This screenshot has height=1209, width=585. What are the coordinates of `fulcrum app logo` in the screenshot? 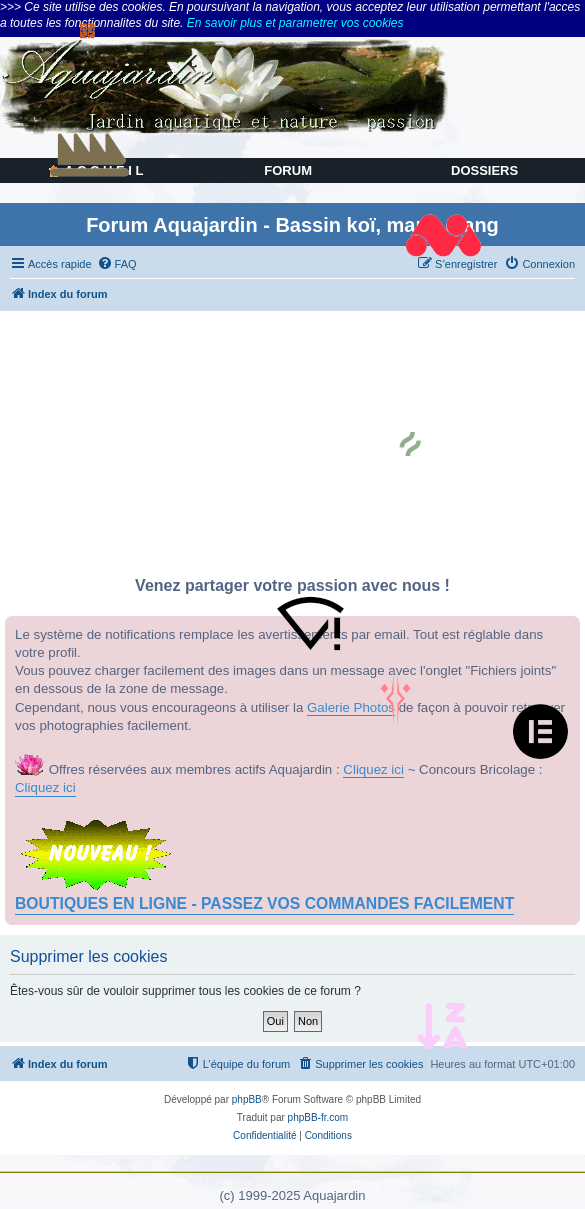 It's located at (395, 698).